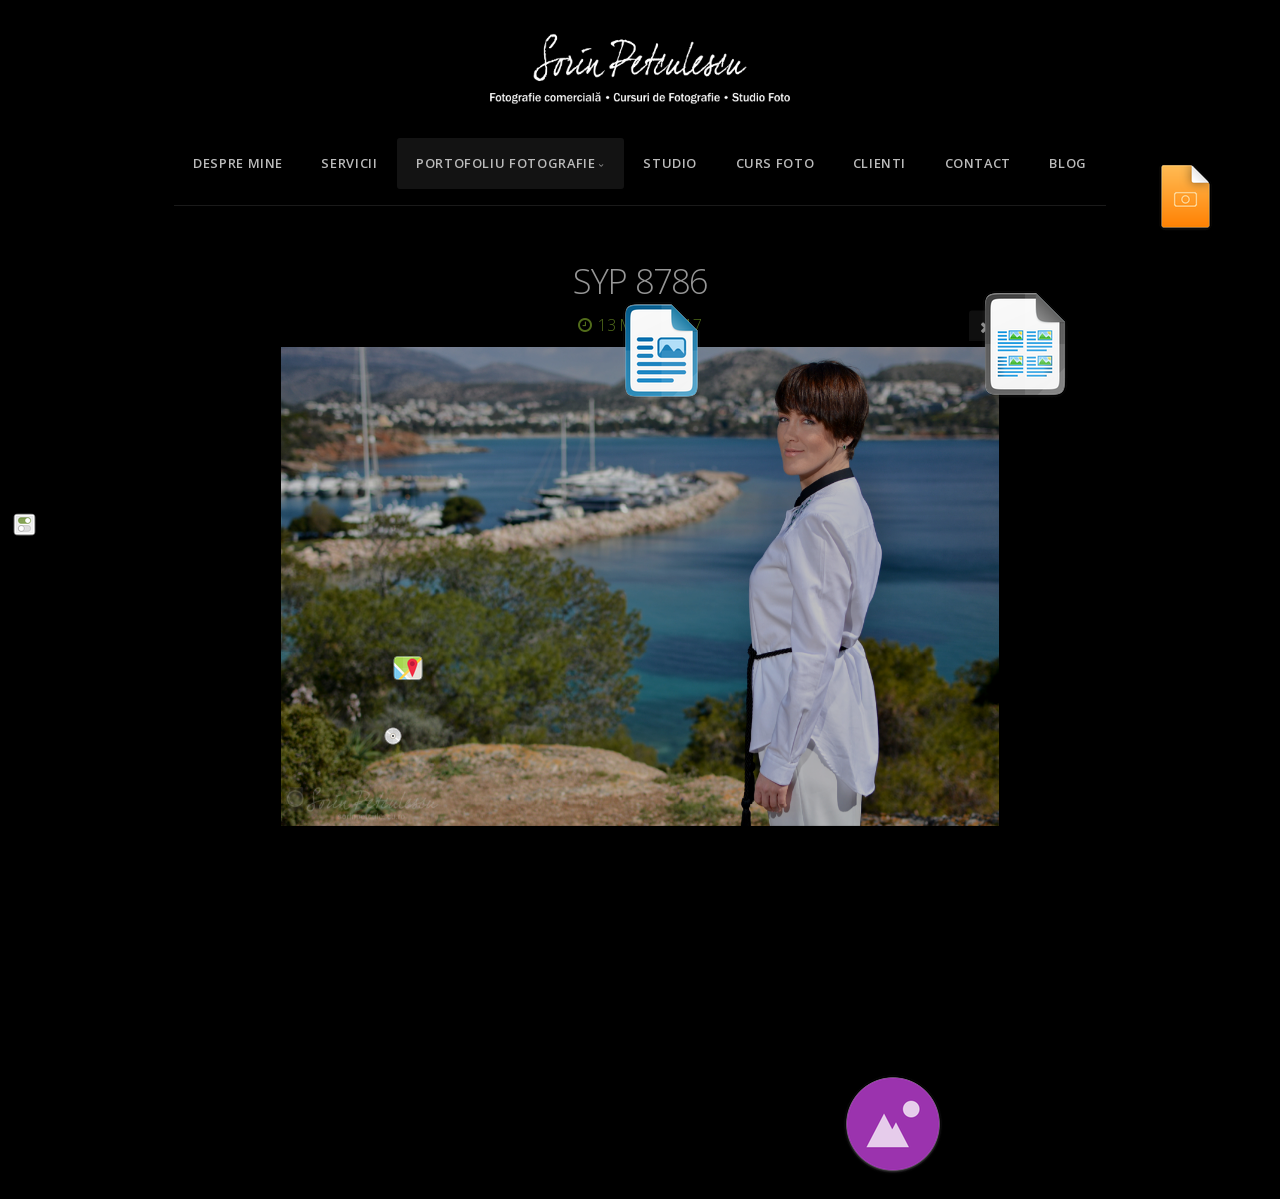 This screenshot has width=1280, height=1199. I want to click on a sketchbook or graphics file, so click(1185, 197).